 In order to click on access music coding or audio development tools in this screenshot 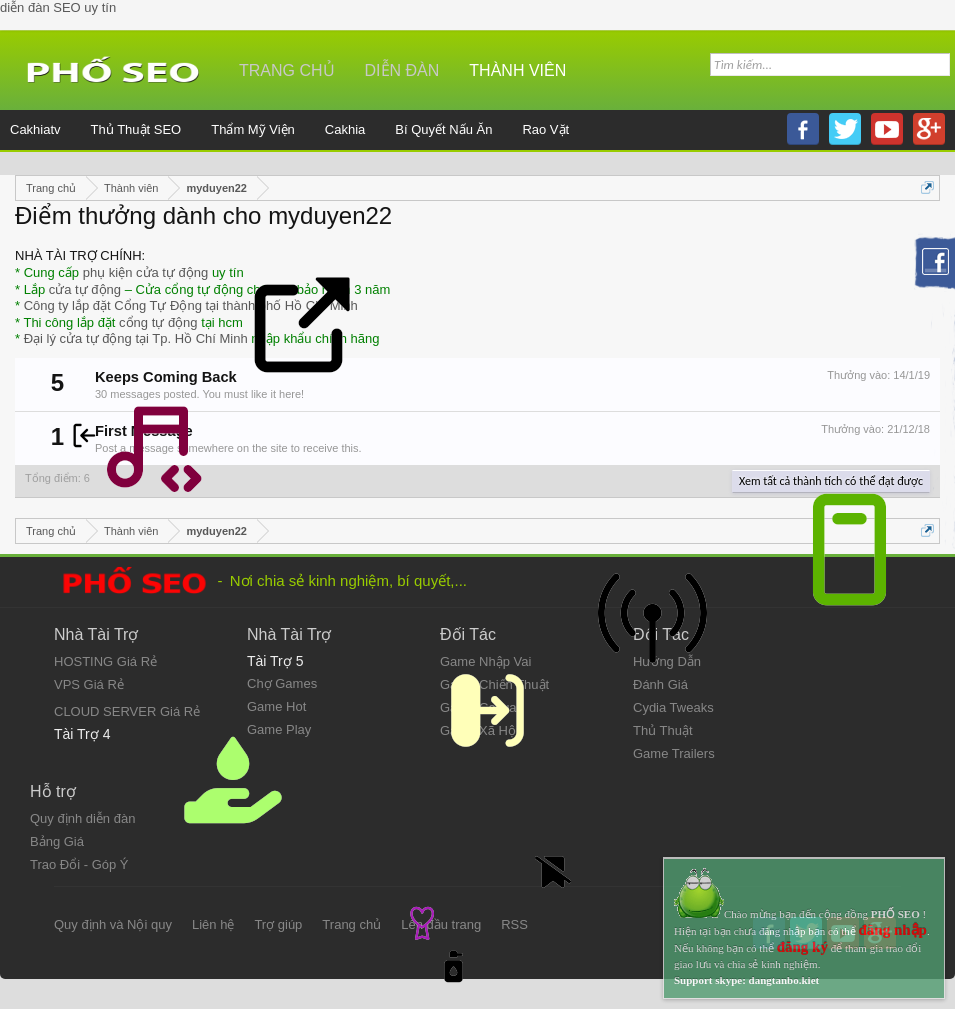, I will do `click(152, 447)`.